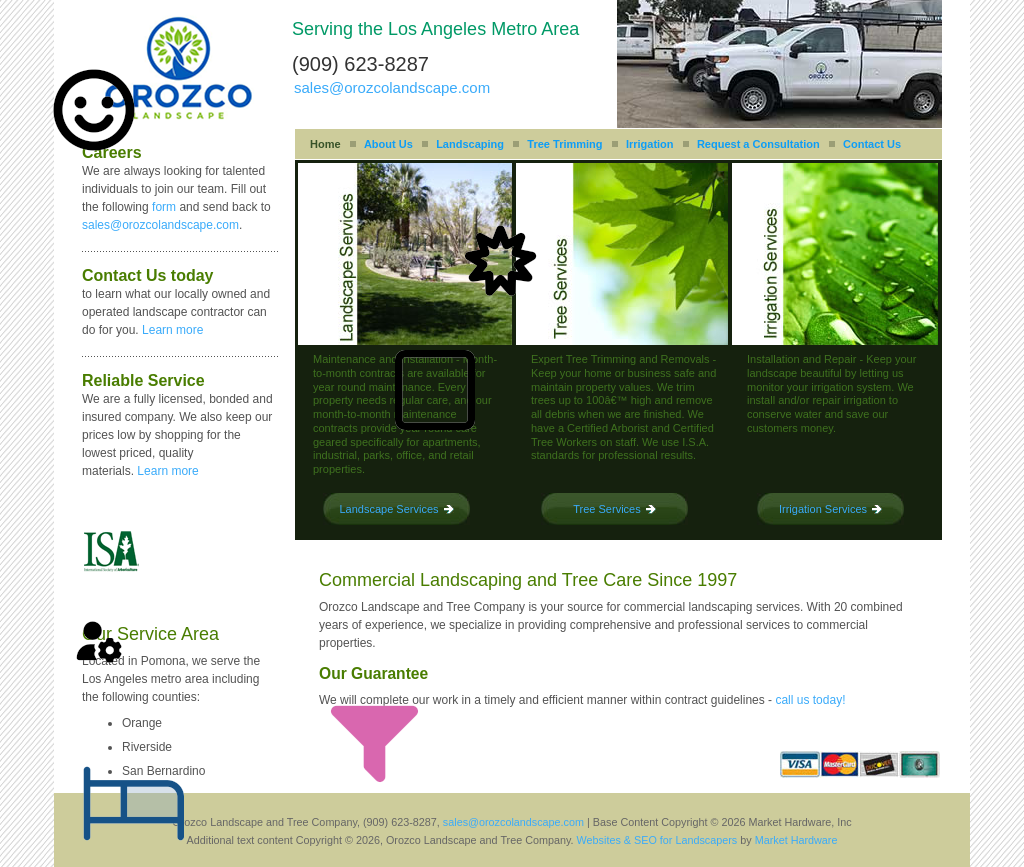  Describe the element at coordinates (97, 640) in the screenshot. I see `access user settings or preferences` at that location.